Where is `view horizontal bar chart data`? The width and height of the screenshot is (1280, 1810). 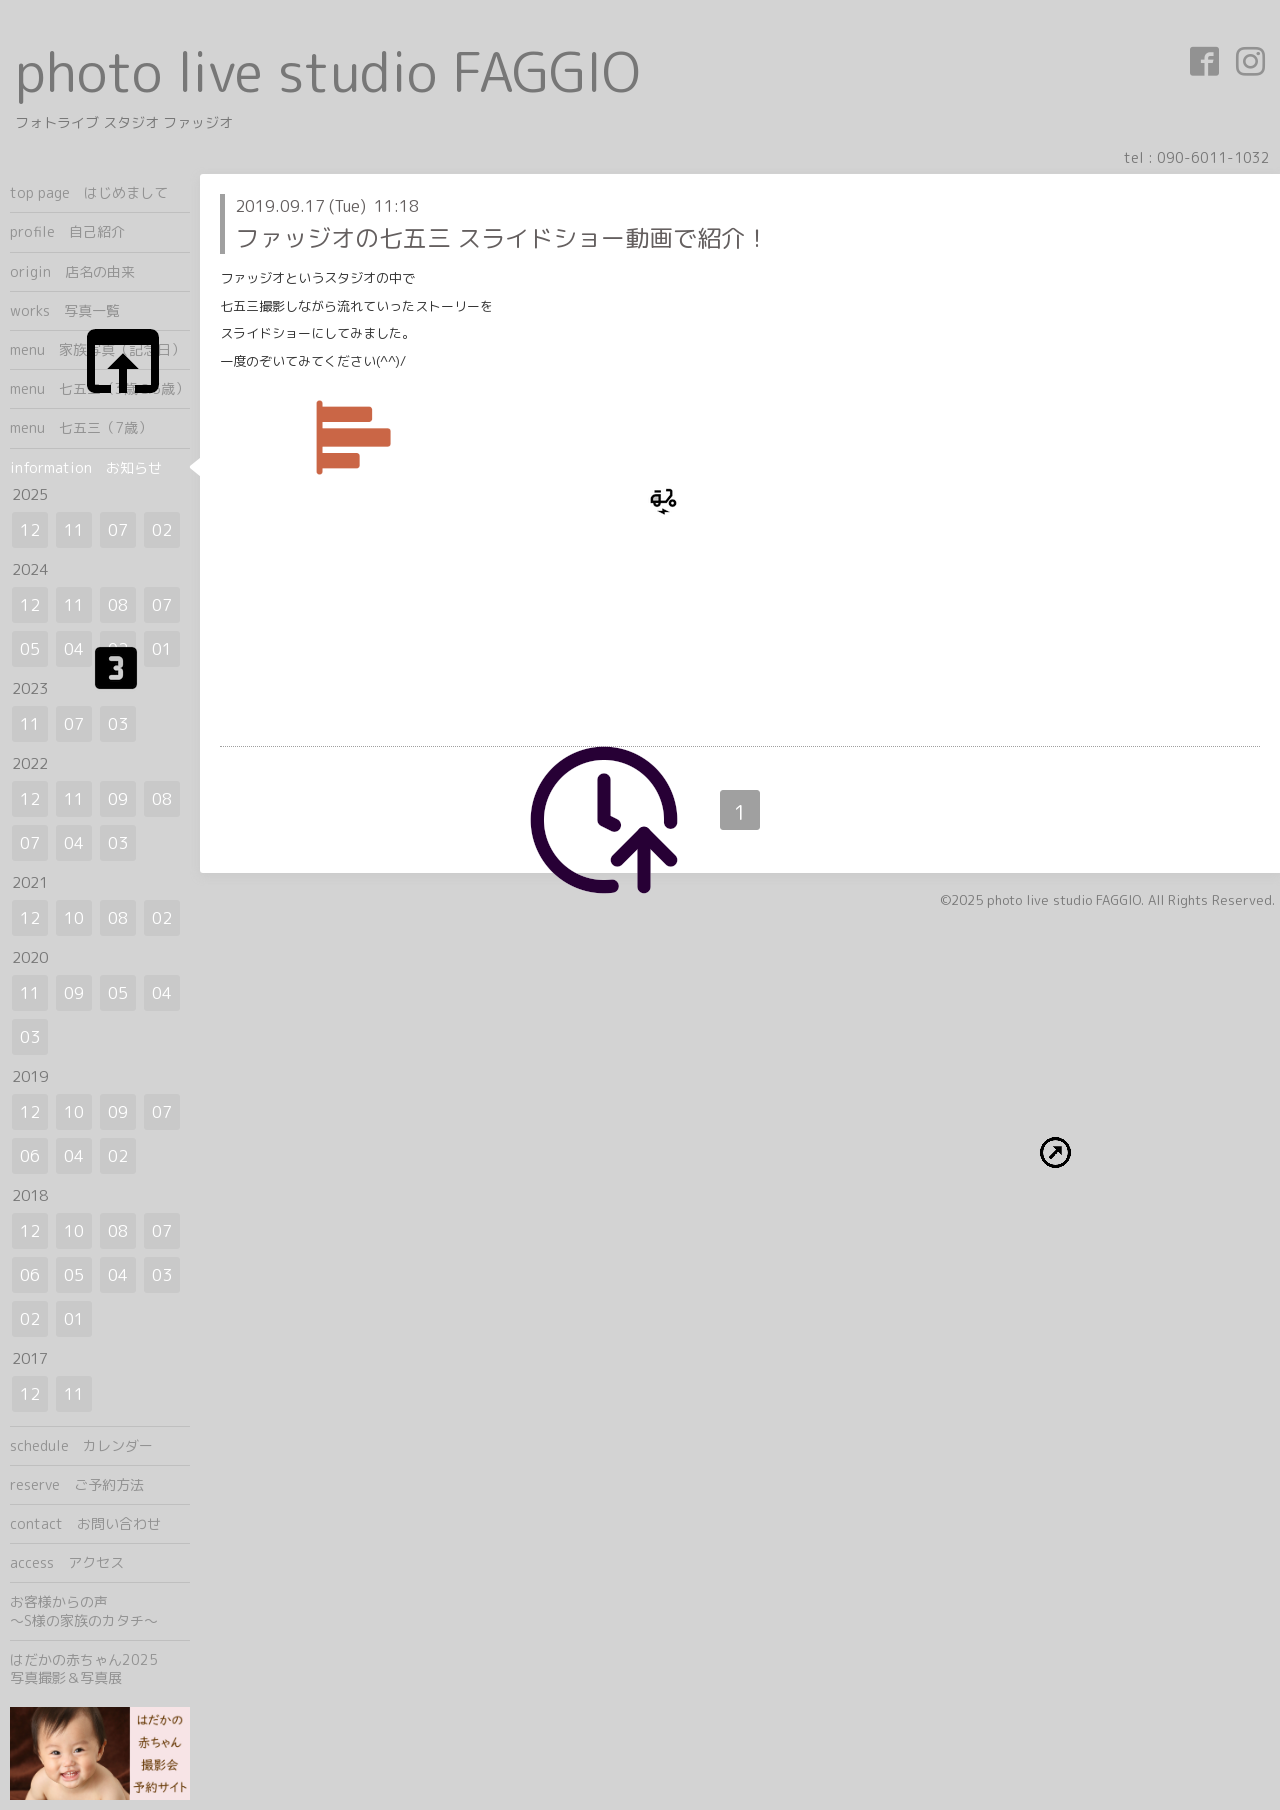 view horizontal bar chart data is located at coordinates (350, 437).